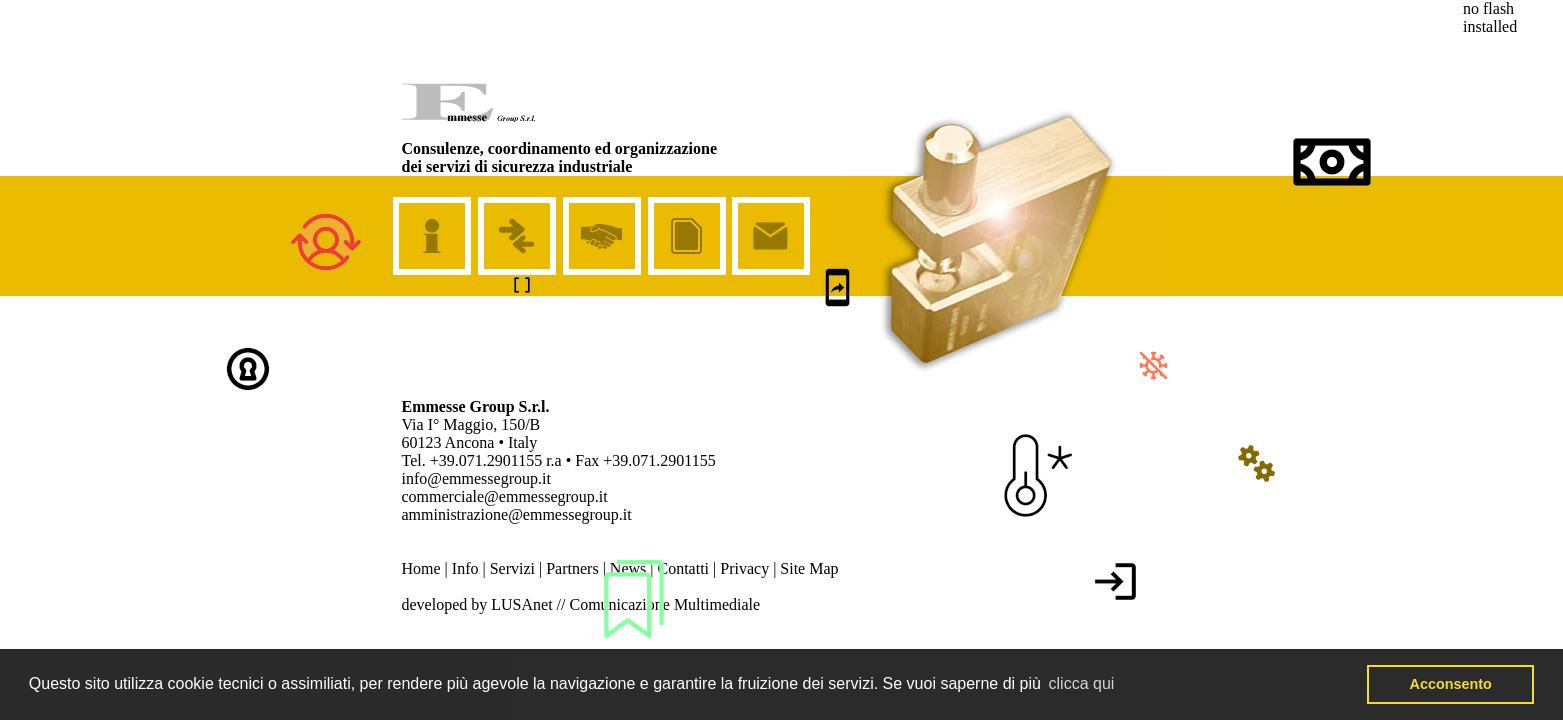 The width and height of the screenshot is (1563, 720). Describe the element at coordinates (837, 287) in the screenshot. I see `share your mobile screen with others` at that location.